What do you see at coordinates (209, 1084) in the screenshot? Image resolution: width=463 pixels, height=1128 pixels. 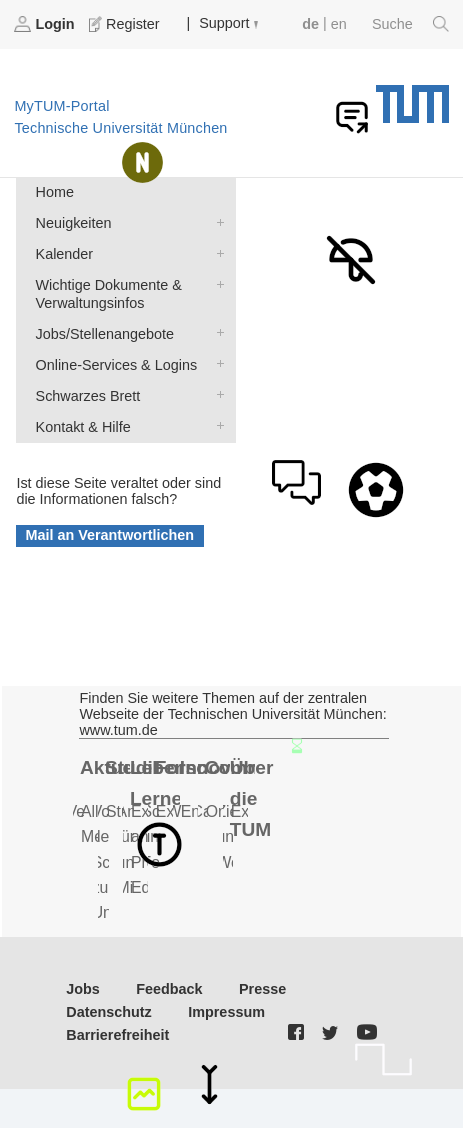 I see `scroll down to view more content` at bounding box center [209, 1084].